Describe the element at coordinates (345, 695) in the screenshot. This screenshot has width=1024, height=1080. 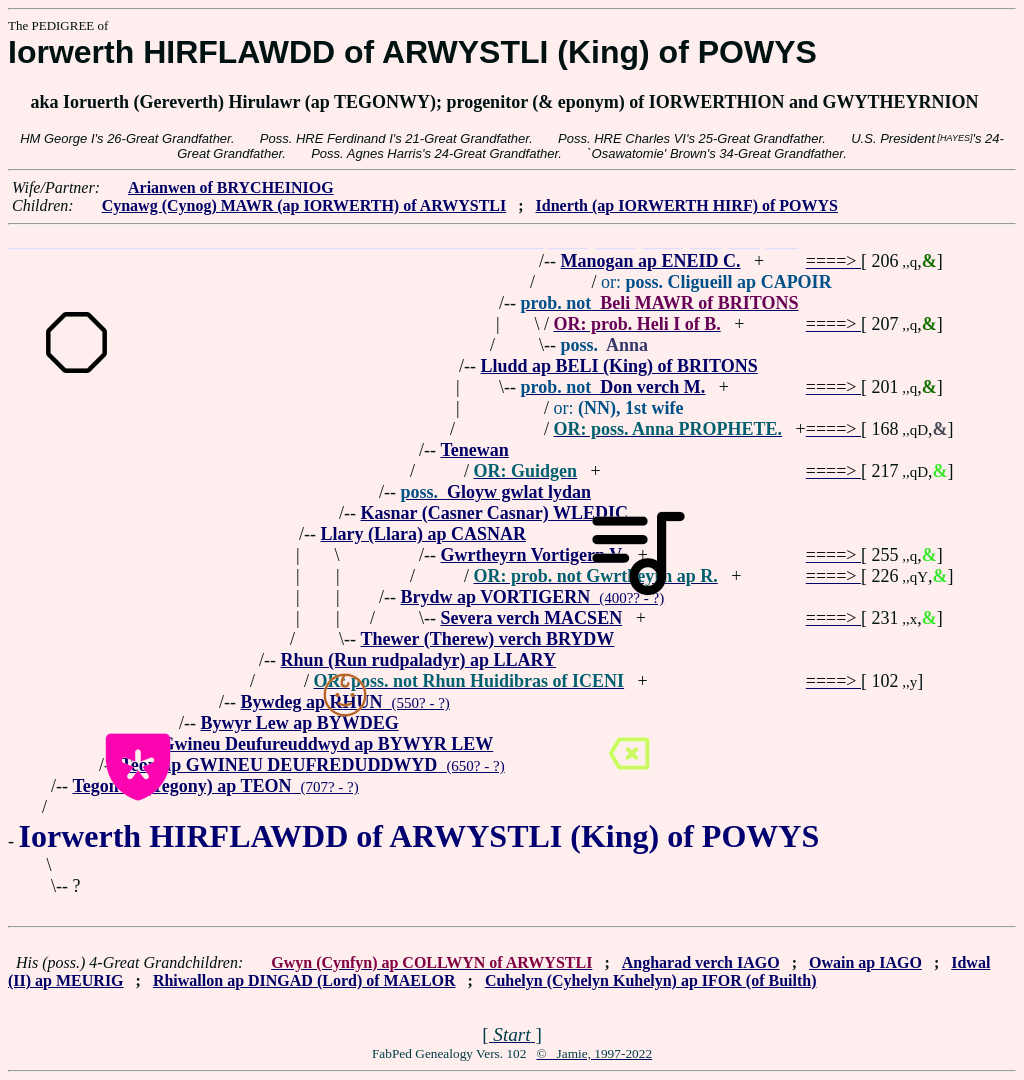
I see `access baby or child-related features` at that location.